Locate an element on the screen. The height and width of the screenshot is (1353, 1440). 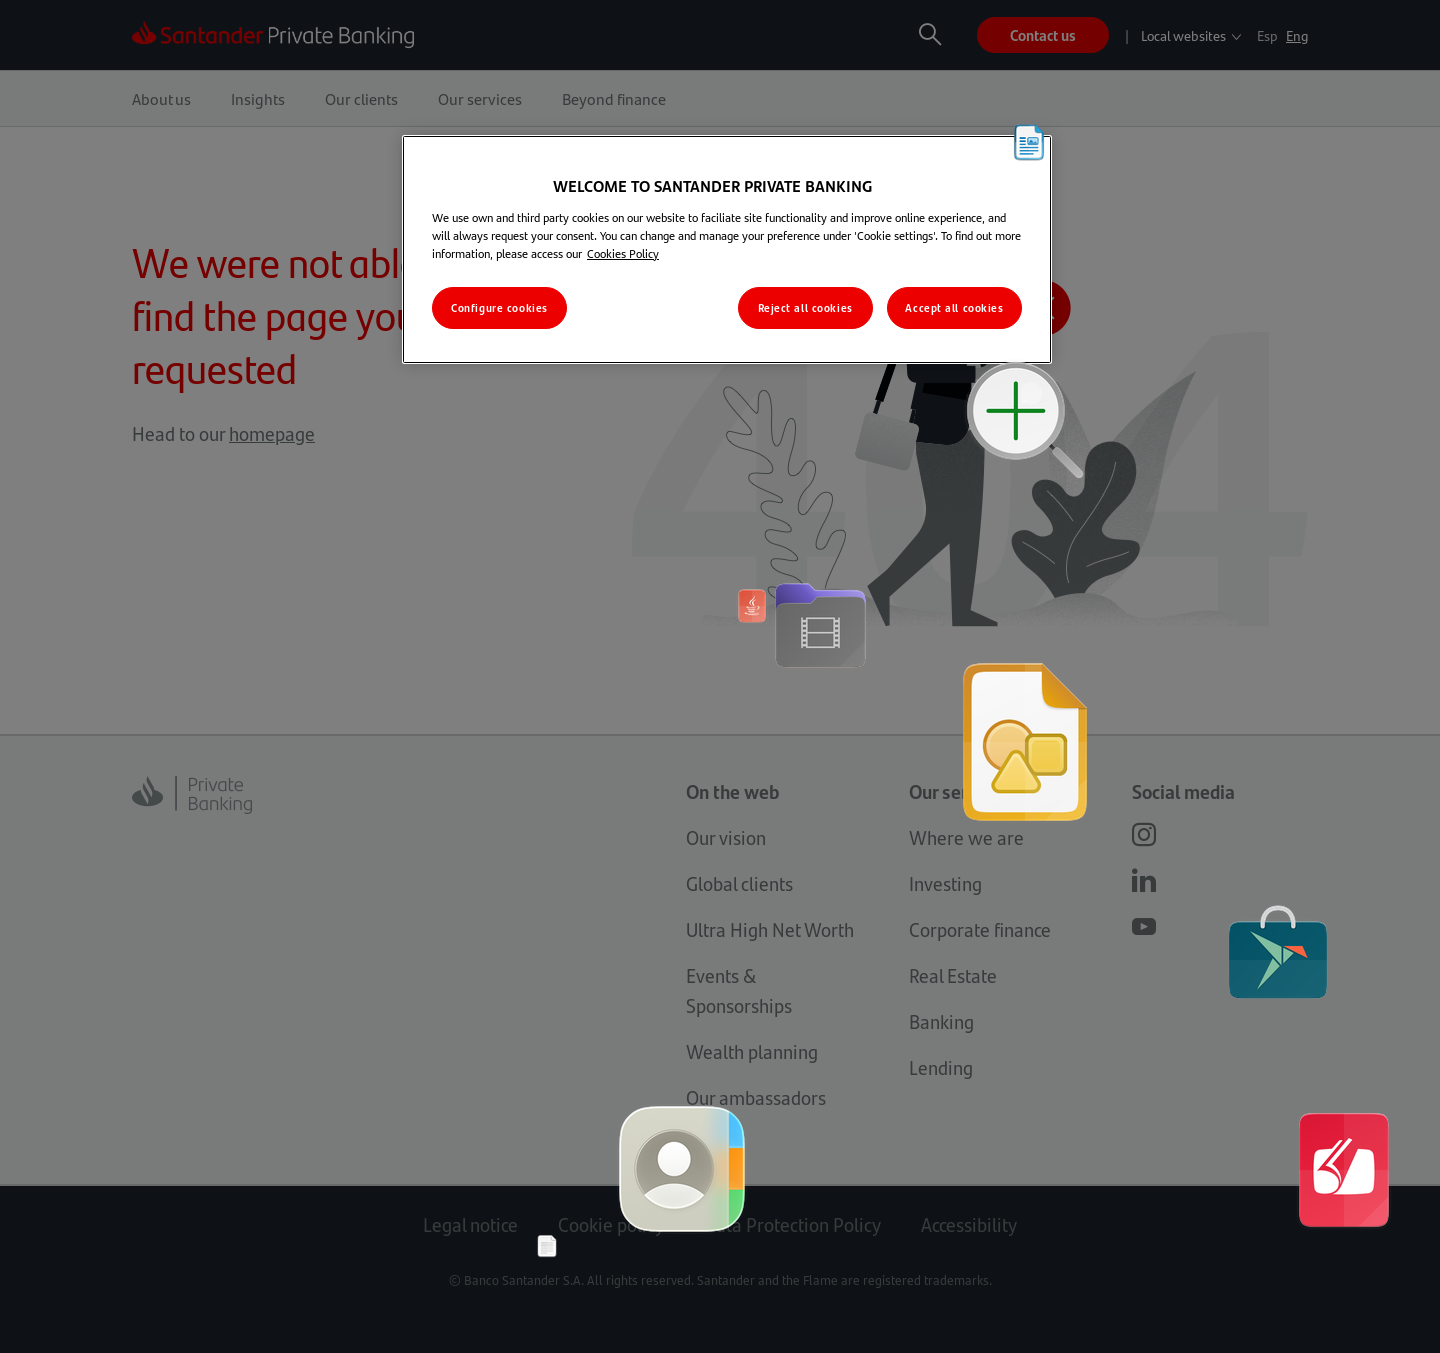
a libreoffice draw document file is located at coordinates (1025, 742).